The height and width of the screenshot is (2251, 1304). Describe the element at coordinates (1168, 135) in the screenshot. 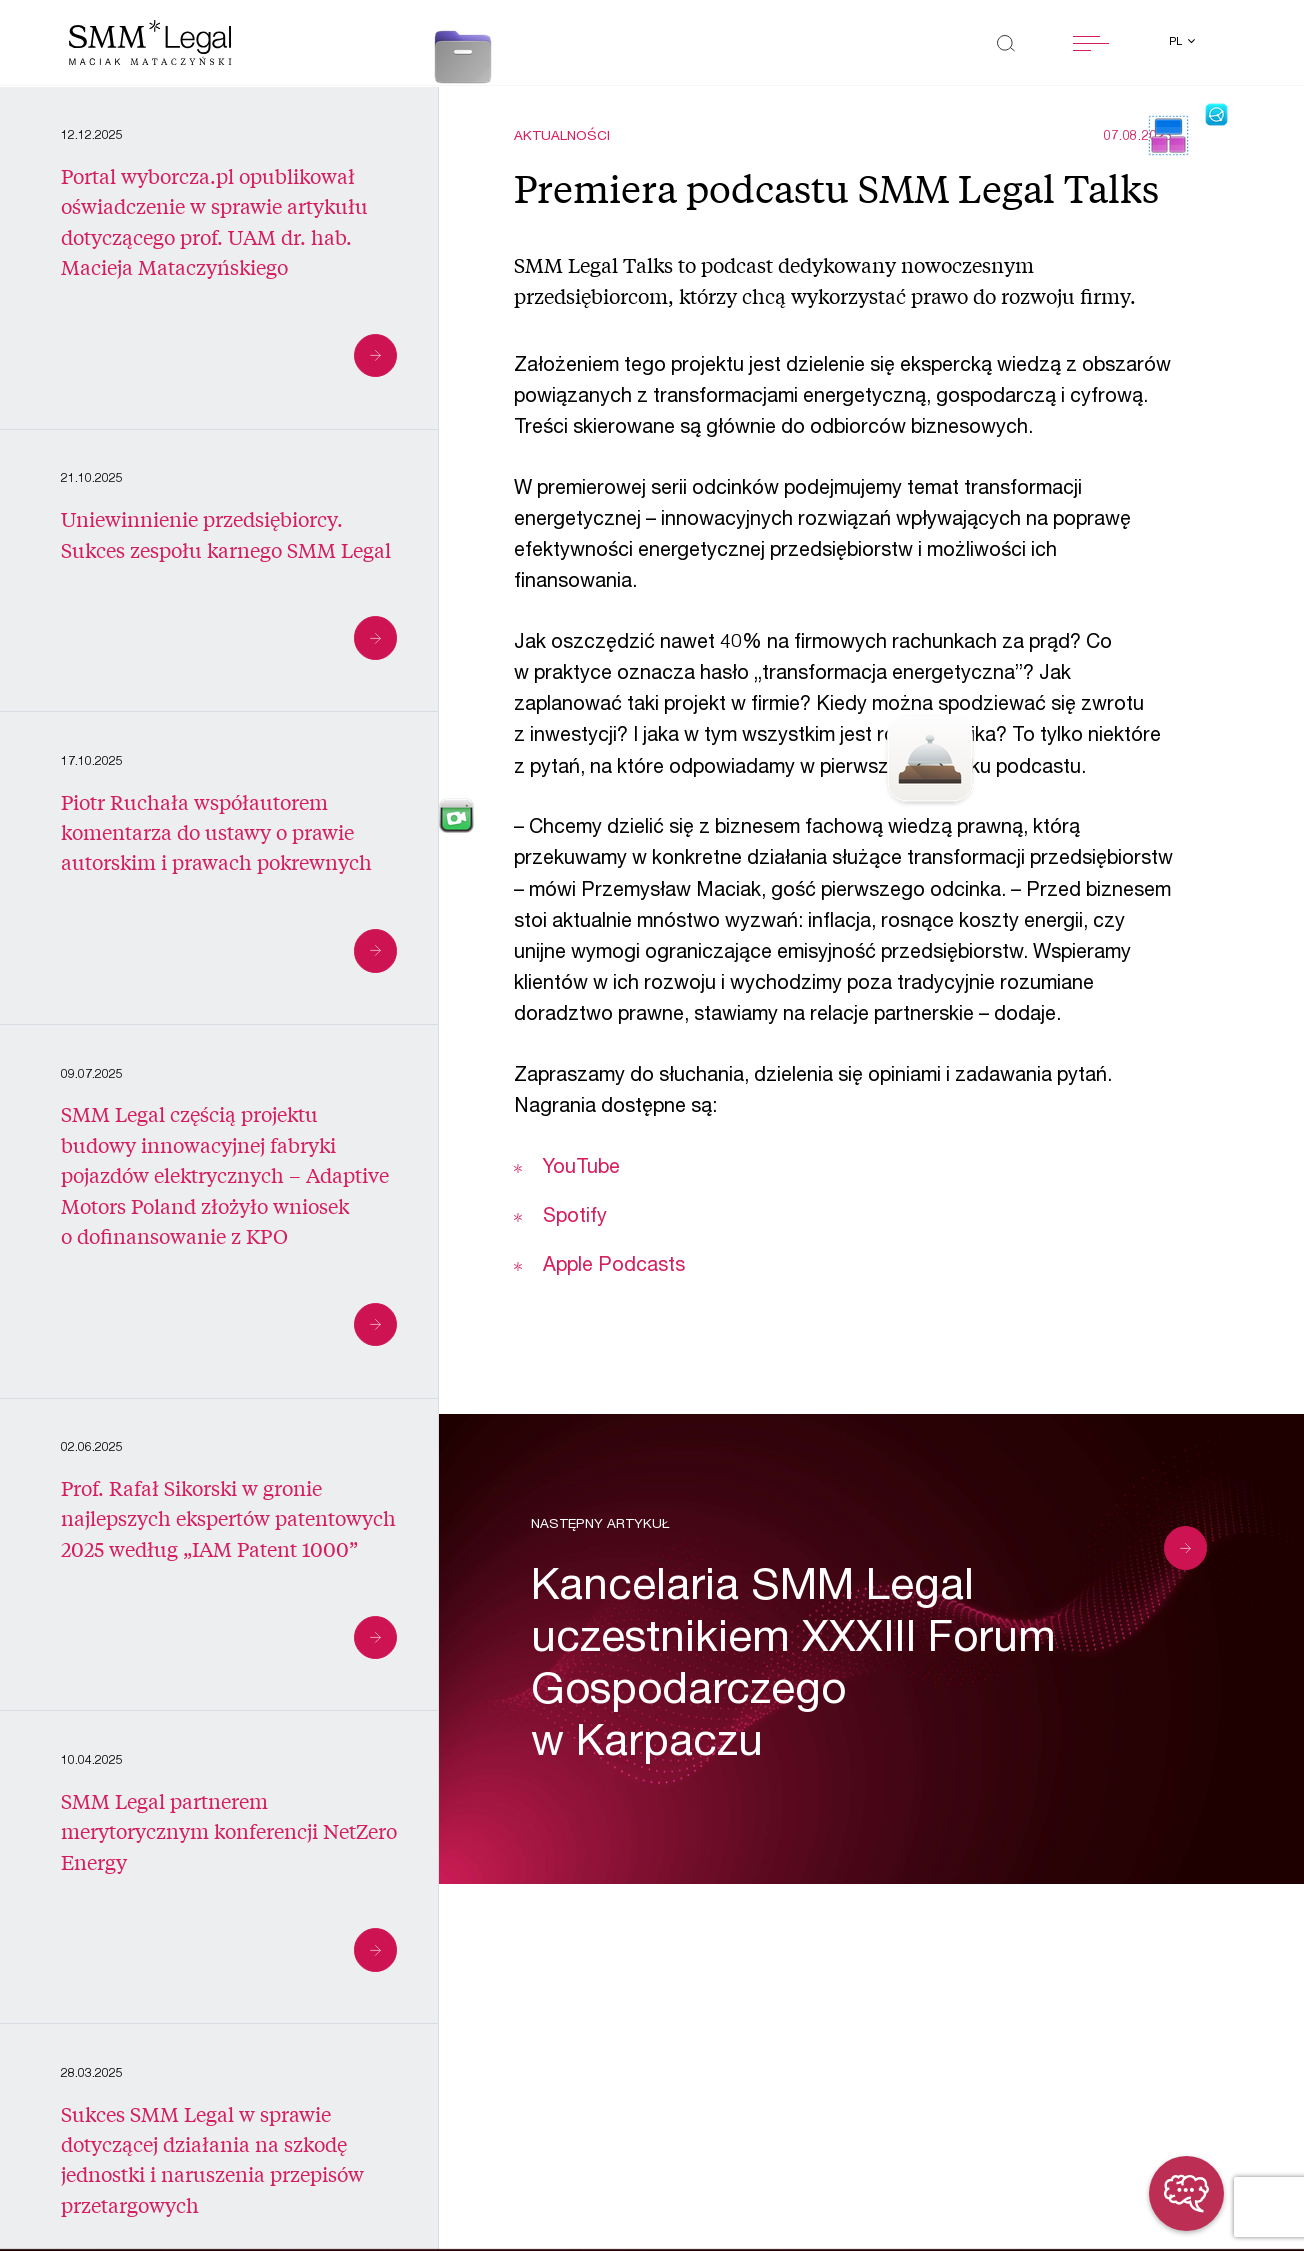

I see `select all items in the current view` at that location.